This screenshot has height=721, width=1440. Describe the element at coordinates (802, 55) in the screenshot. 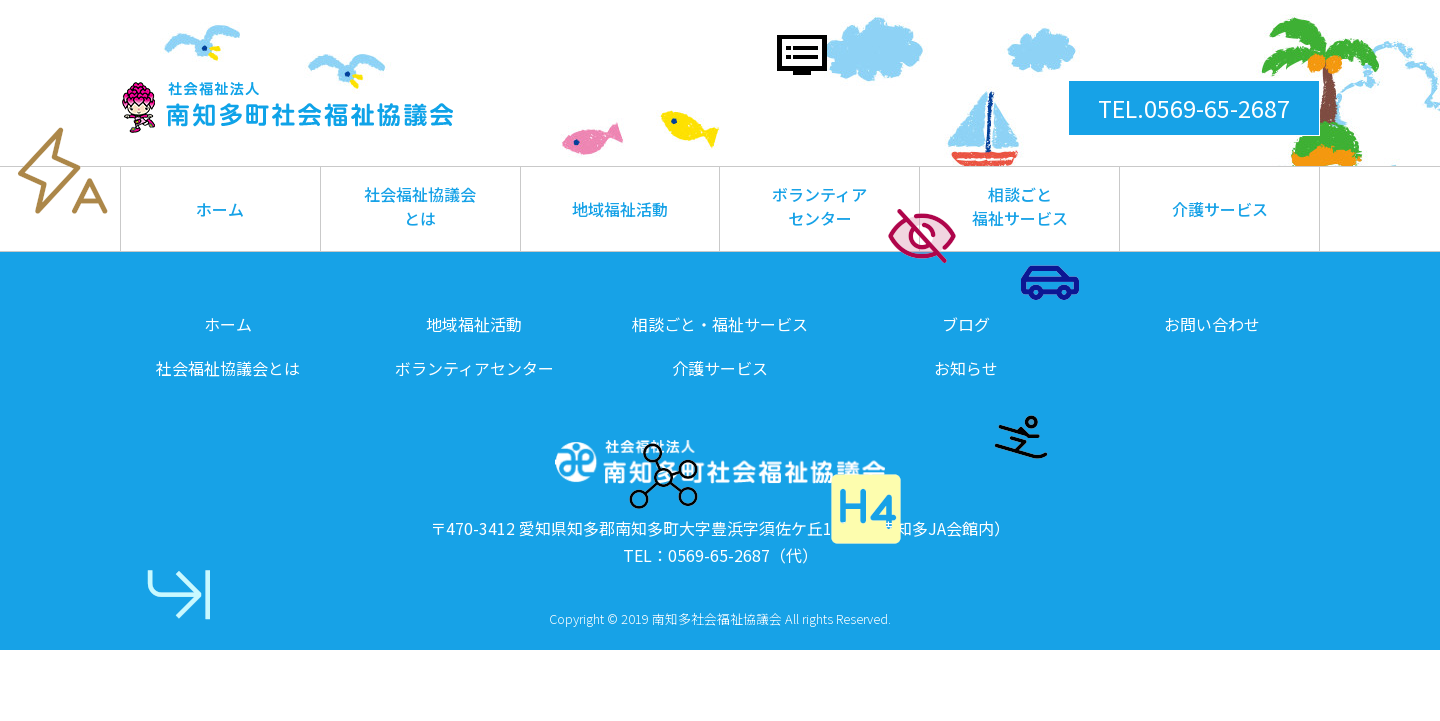

I see `access DVR or recorded content` at that location.